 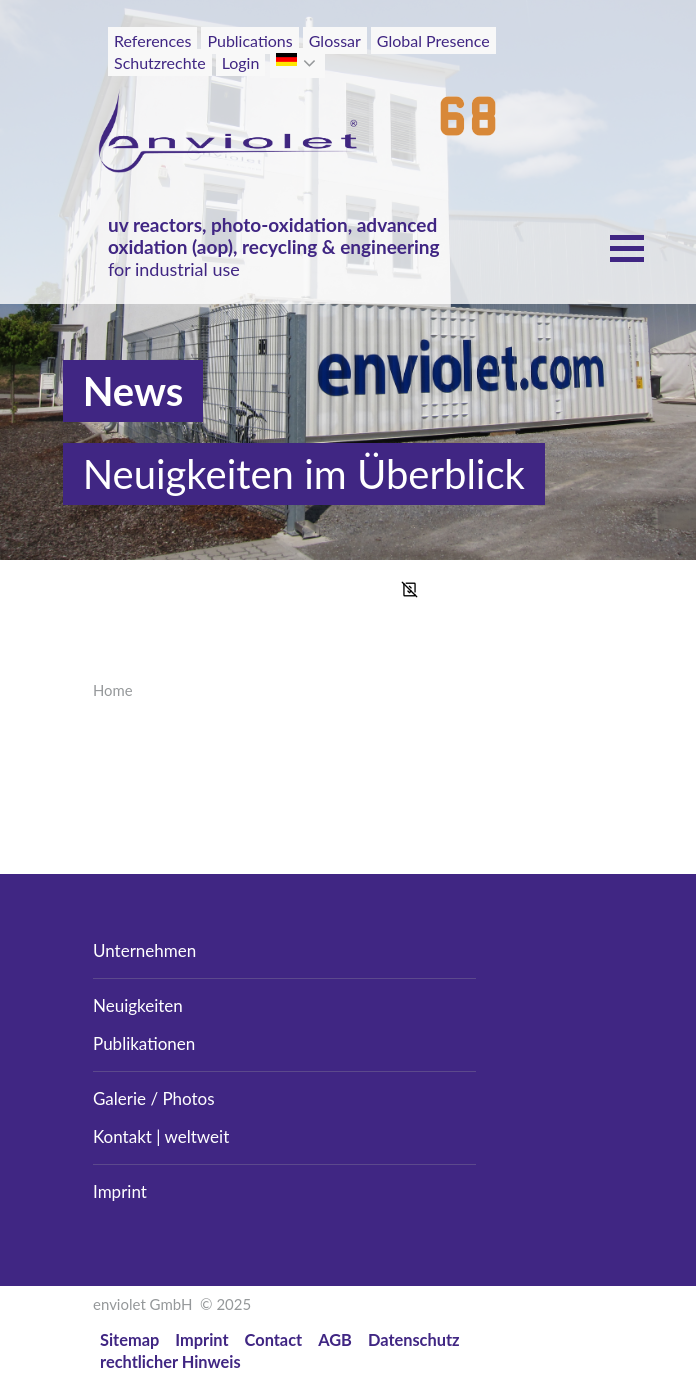 I want to click on elevator unavailable or out of service, so click(x=409, y=589).